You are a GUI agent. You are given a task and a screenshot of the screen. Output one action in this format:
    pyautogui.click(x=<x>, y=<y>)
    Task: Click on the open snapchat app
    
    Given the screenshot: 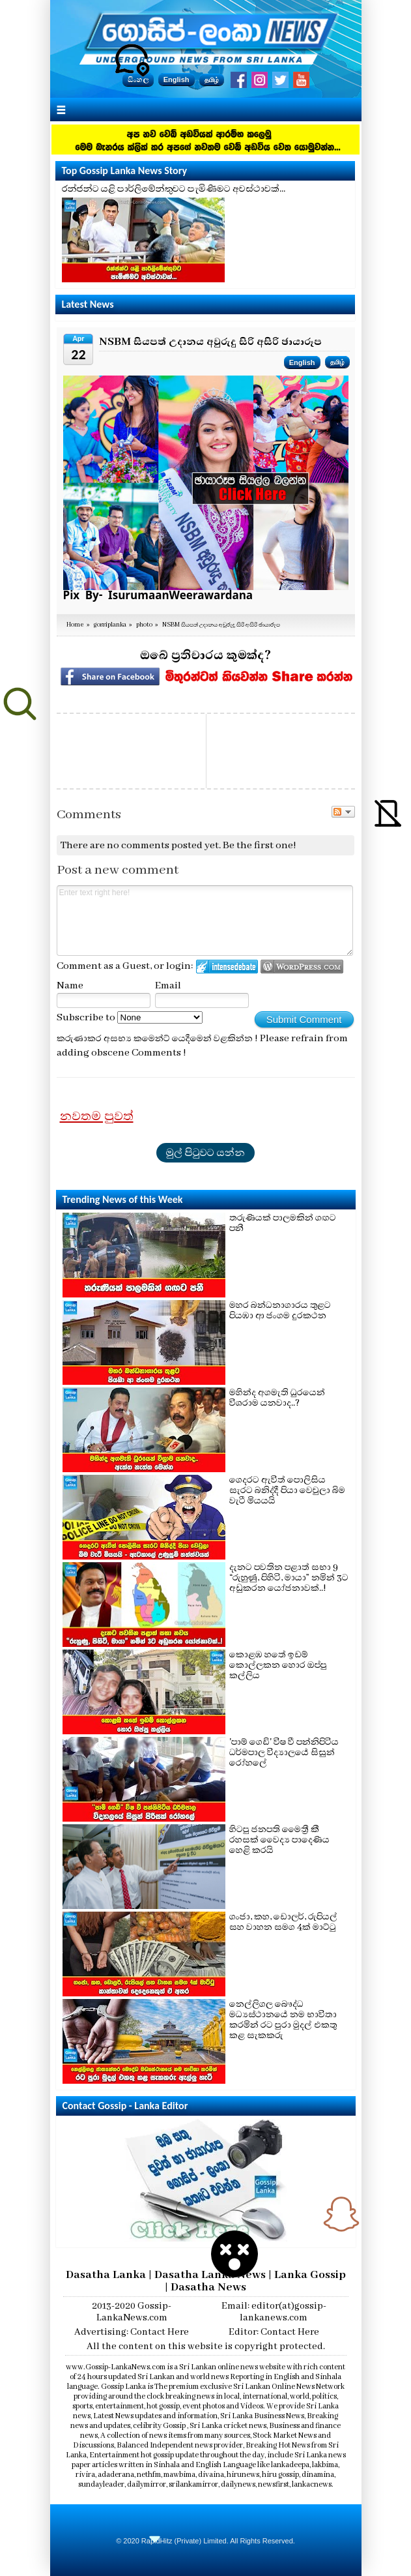 What is the action you would take?
    pyautogui.click(x=341, y=2214)
    